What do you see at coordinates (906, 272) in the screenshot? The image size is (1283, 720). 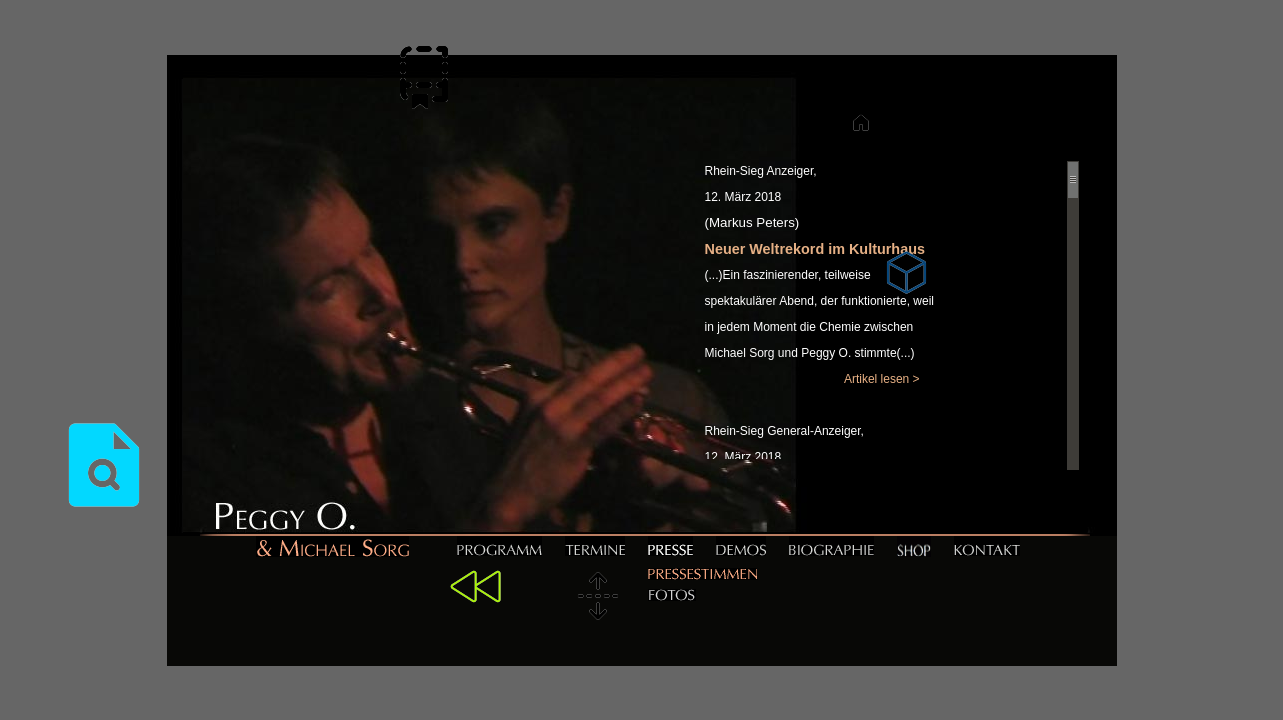 I see `view 3D model or object` at bounding box center [906, 272].